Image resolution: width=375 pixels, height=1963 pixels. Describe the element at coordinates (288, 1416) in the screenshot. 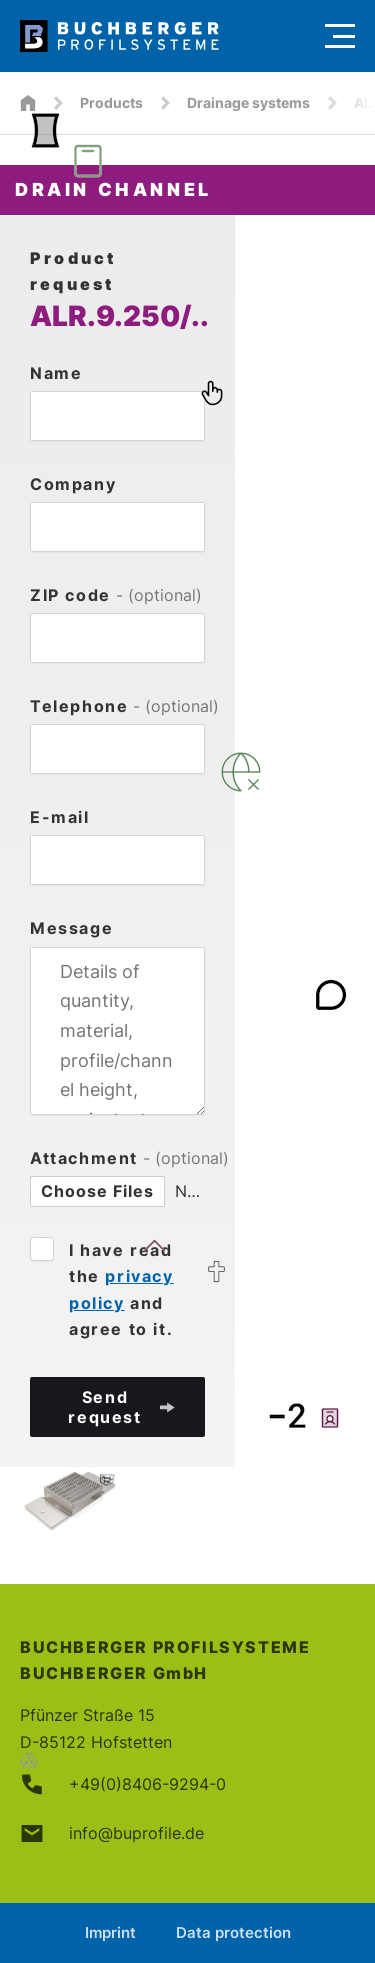

I see `decrease exposure by 2 stops in photo editing` at that location.